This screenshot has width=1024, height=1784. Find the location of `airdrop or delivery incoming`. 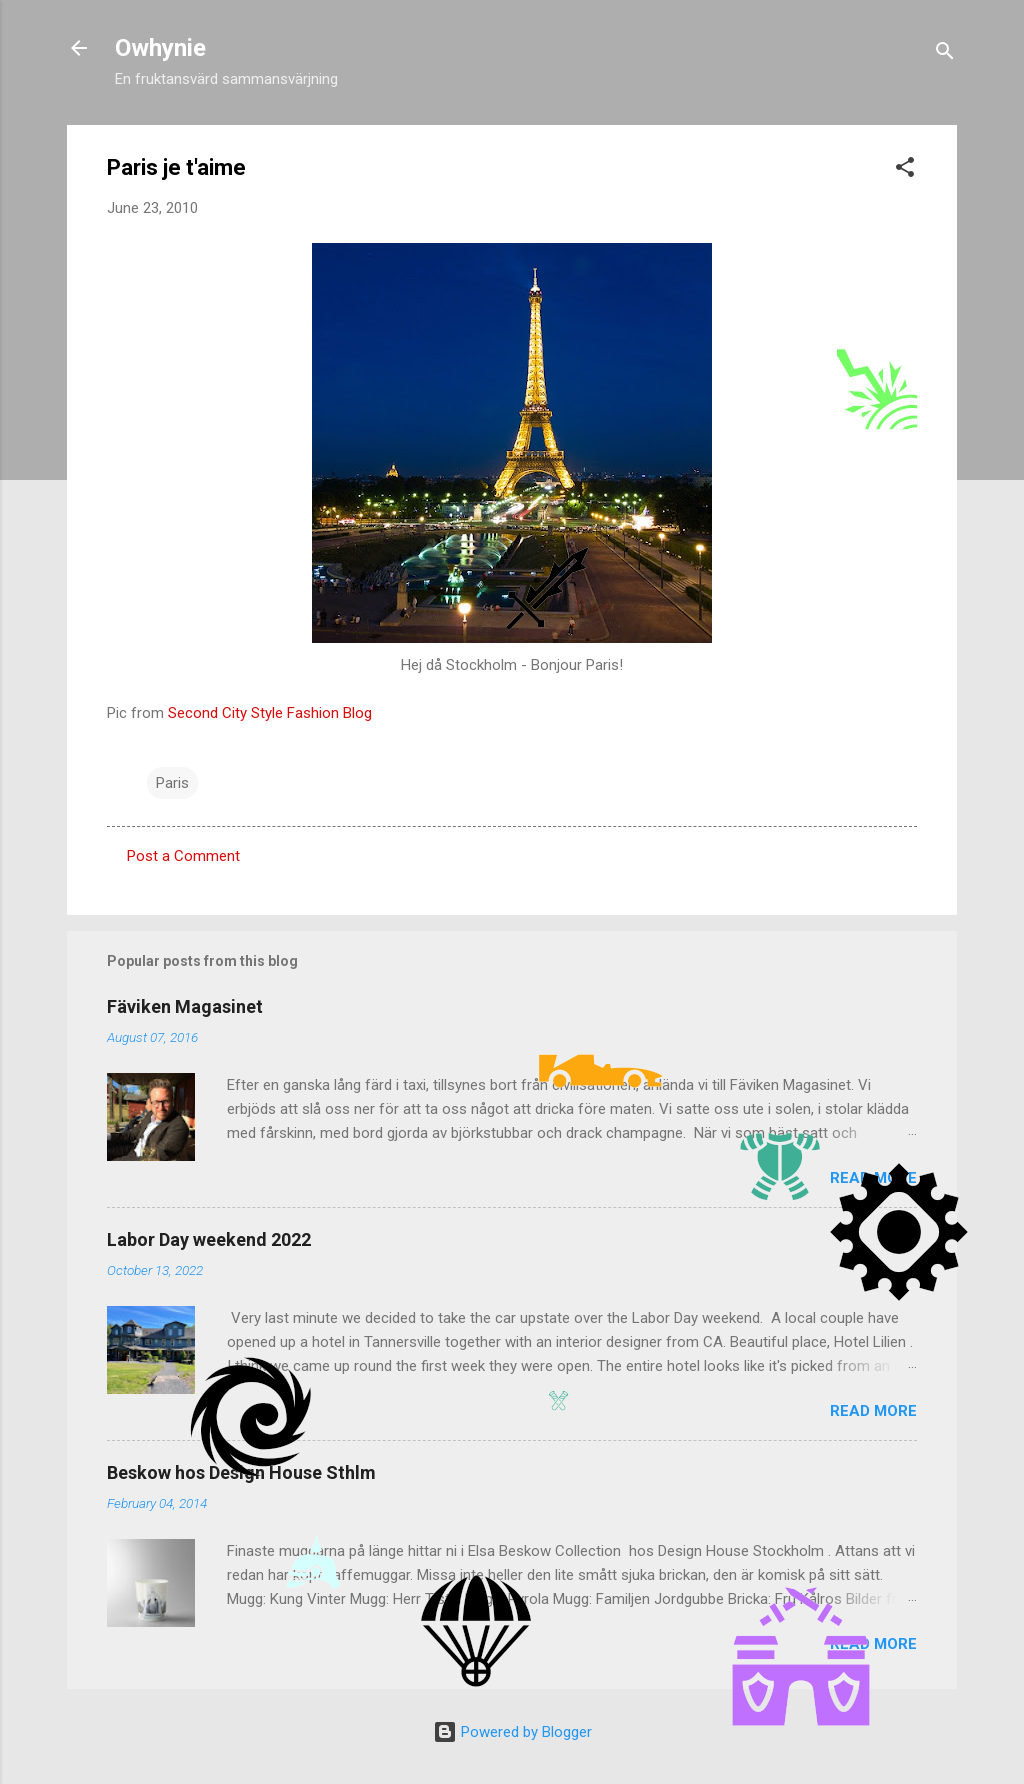

airdrop or delivery incoming is located at coordinates (476, 1631).